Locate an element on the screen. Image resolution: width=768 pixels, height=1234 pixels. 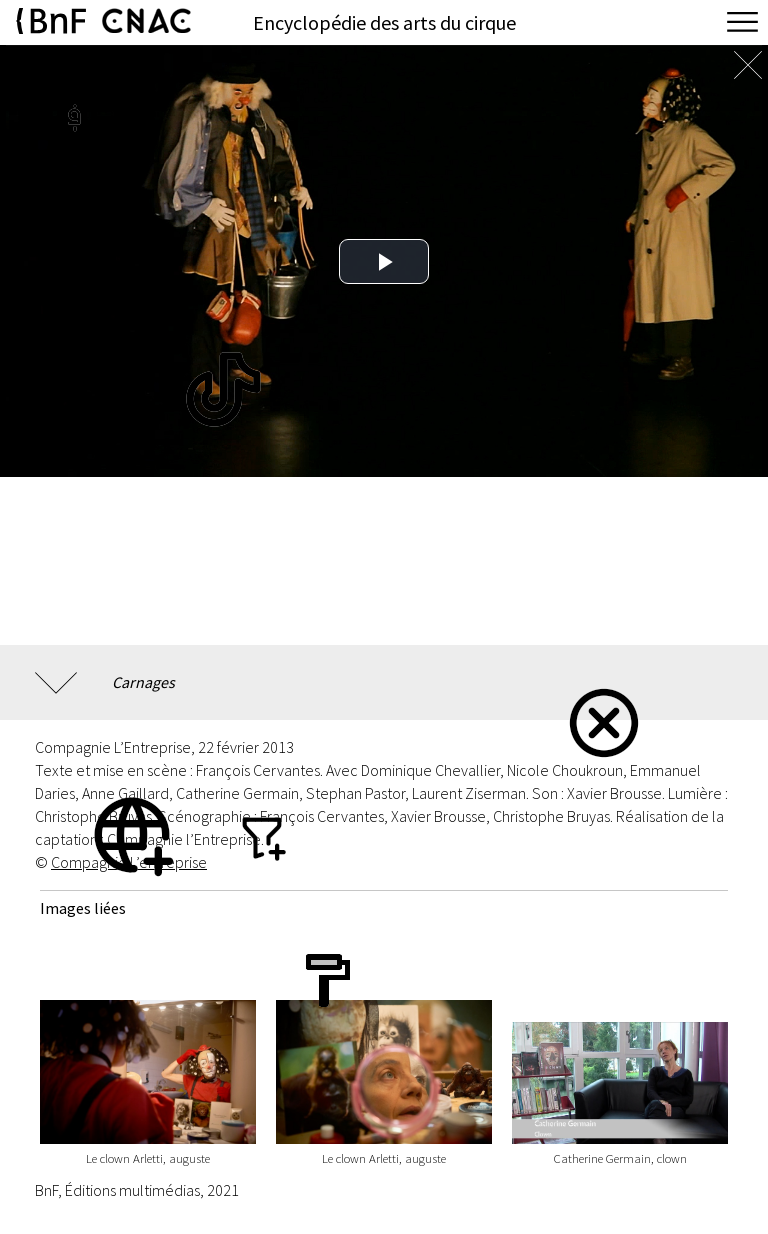
playstation cross button symbol is located at coordinates (604, 723).